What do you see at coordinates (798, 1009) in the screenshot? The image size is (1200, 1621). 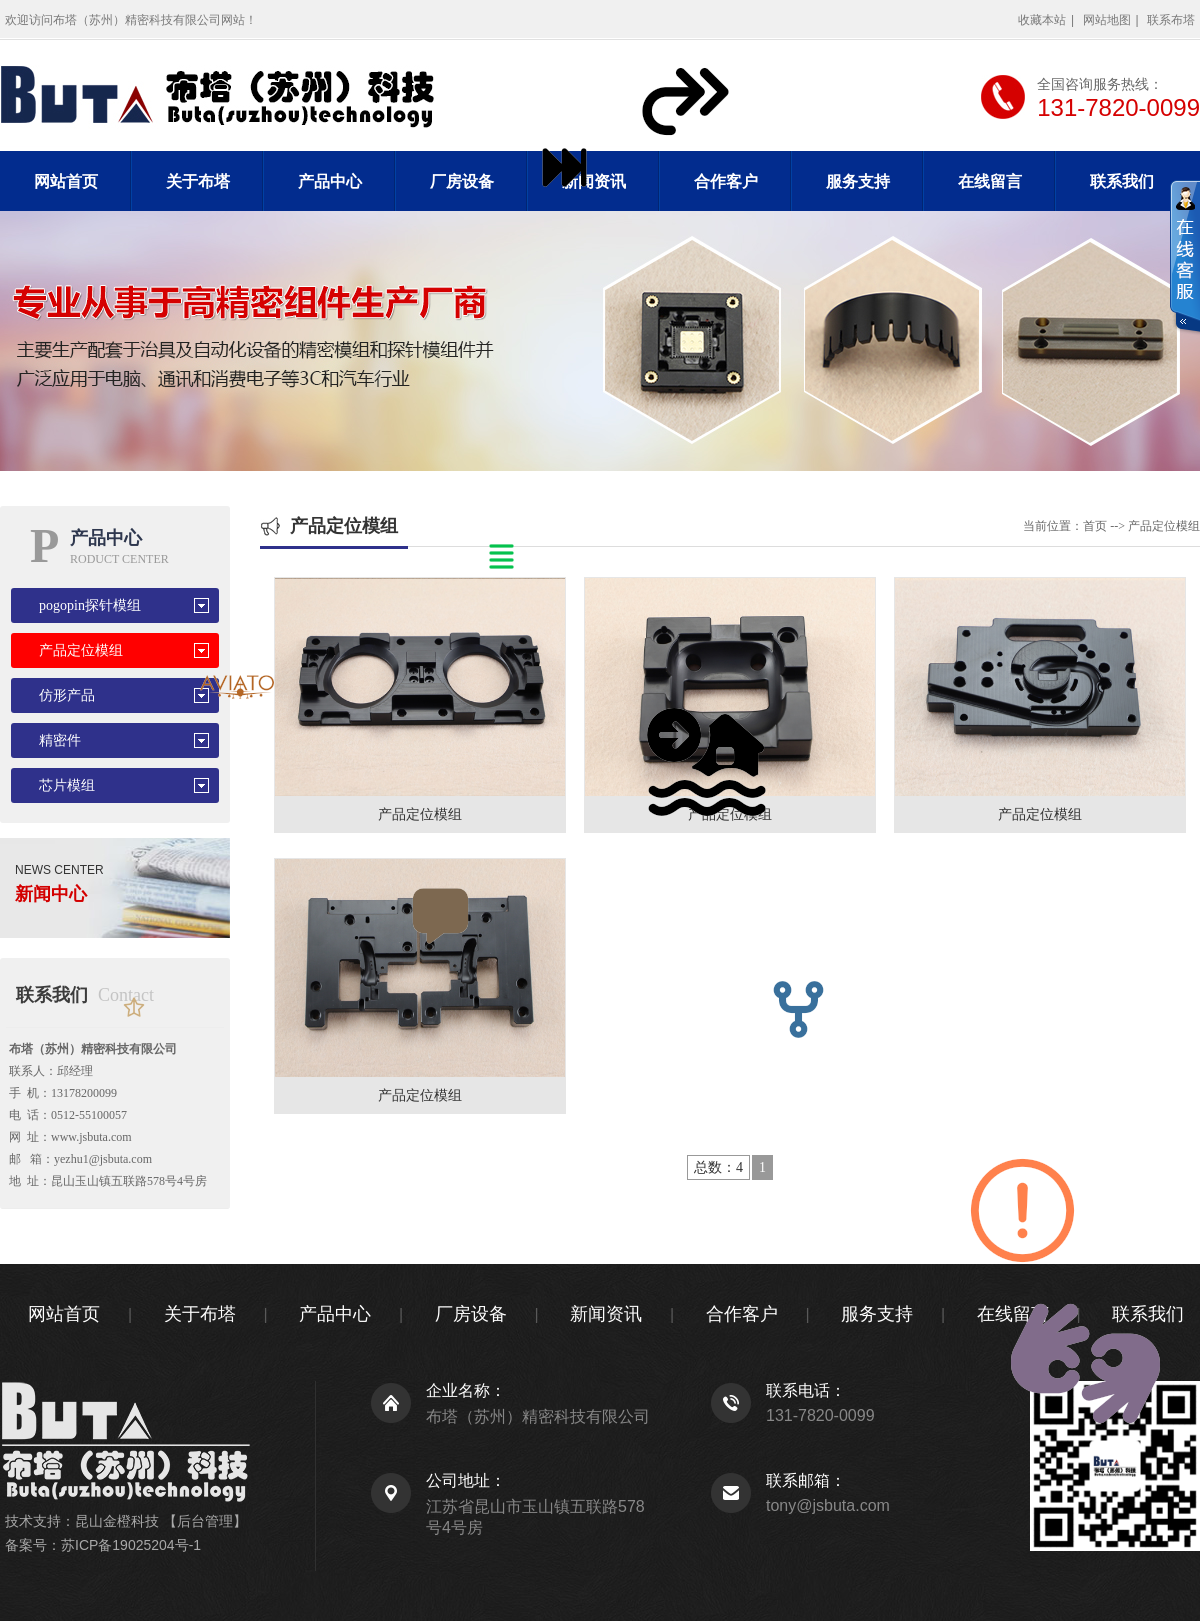 I see `view code branches or forks` at bounding box center [798, 1009].